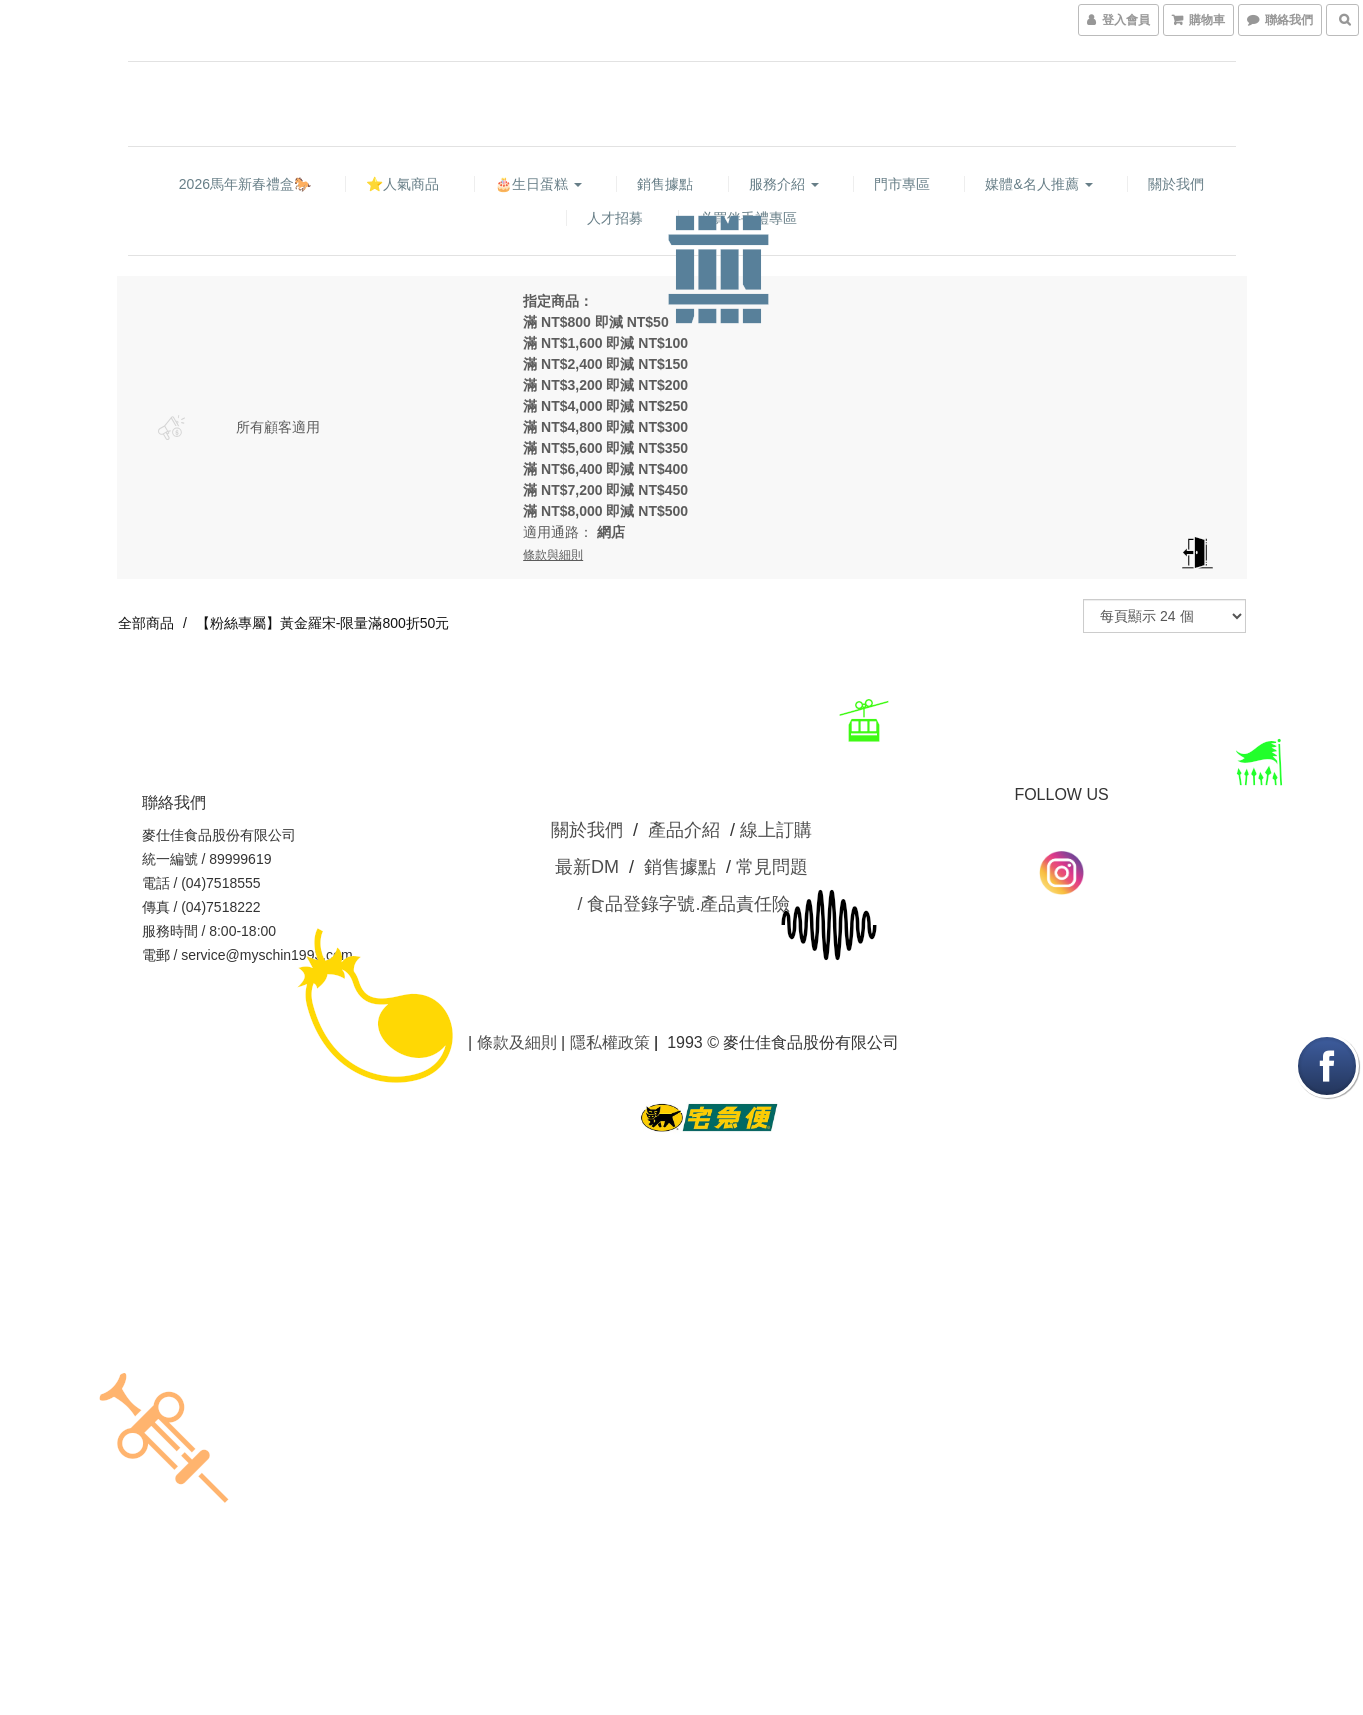 The width and height of the screenshot is (1363, 1715). What do you see at coordinates (1197, 552) in the screenshot?
I see `enter a room or building` at bounding box center [1197, 552].